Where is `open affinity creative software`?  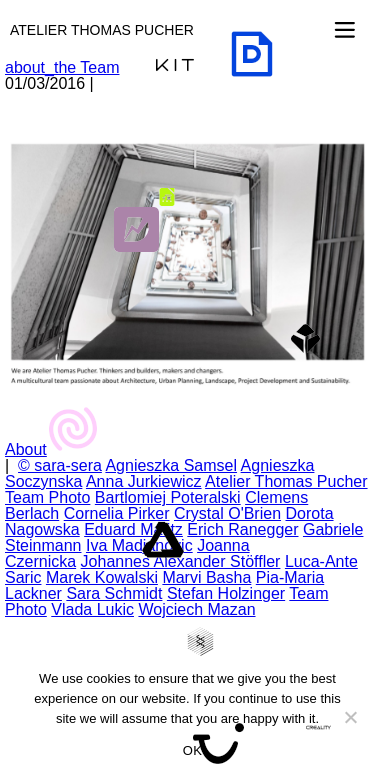
open affinity creative software is located at coordinates (163, 541).